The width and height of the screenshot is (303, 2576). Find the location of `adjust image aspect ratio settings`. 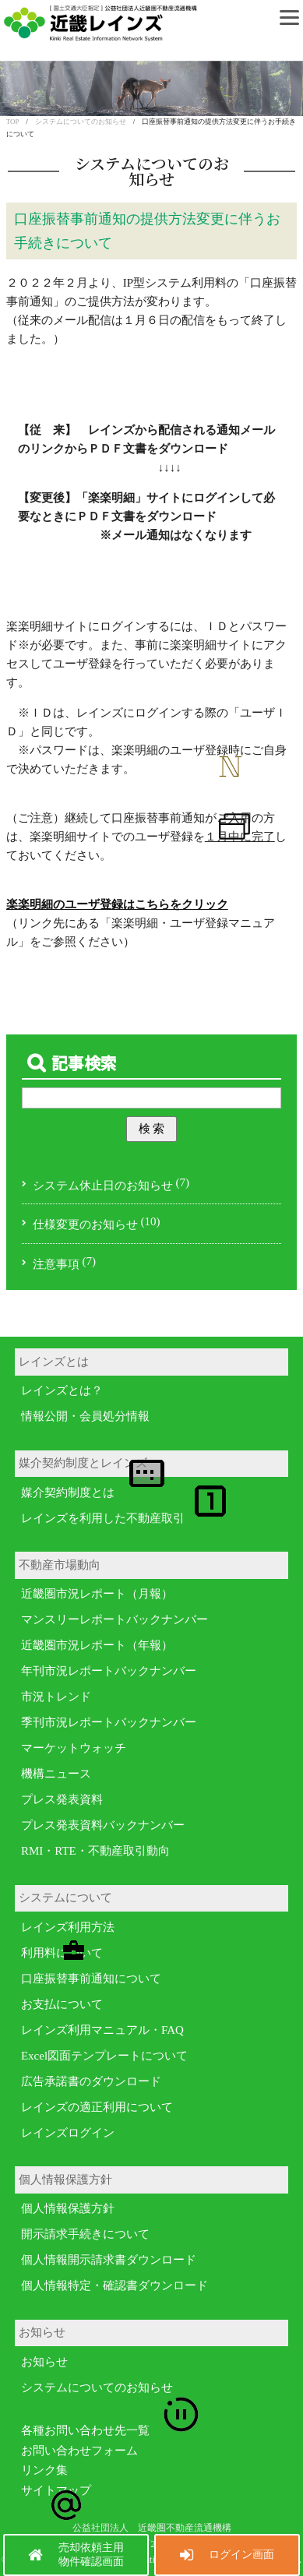

adjust image aspect ratio settings is located at coordinates (146, 1473).